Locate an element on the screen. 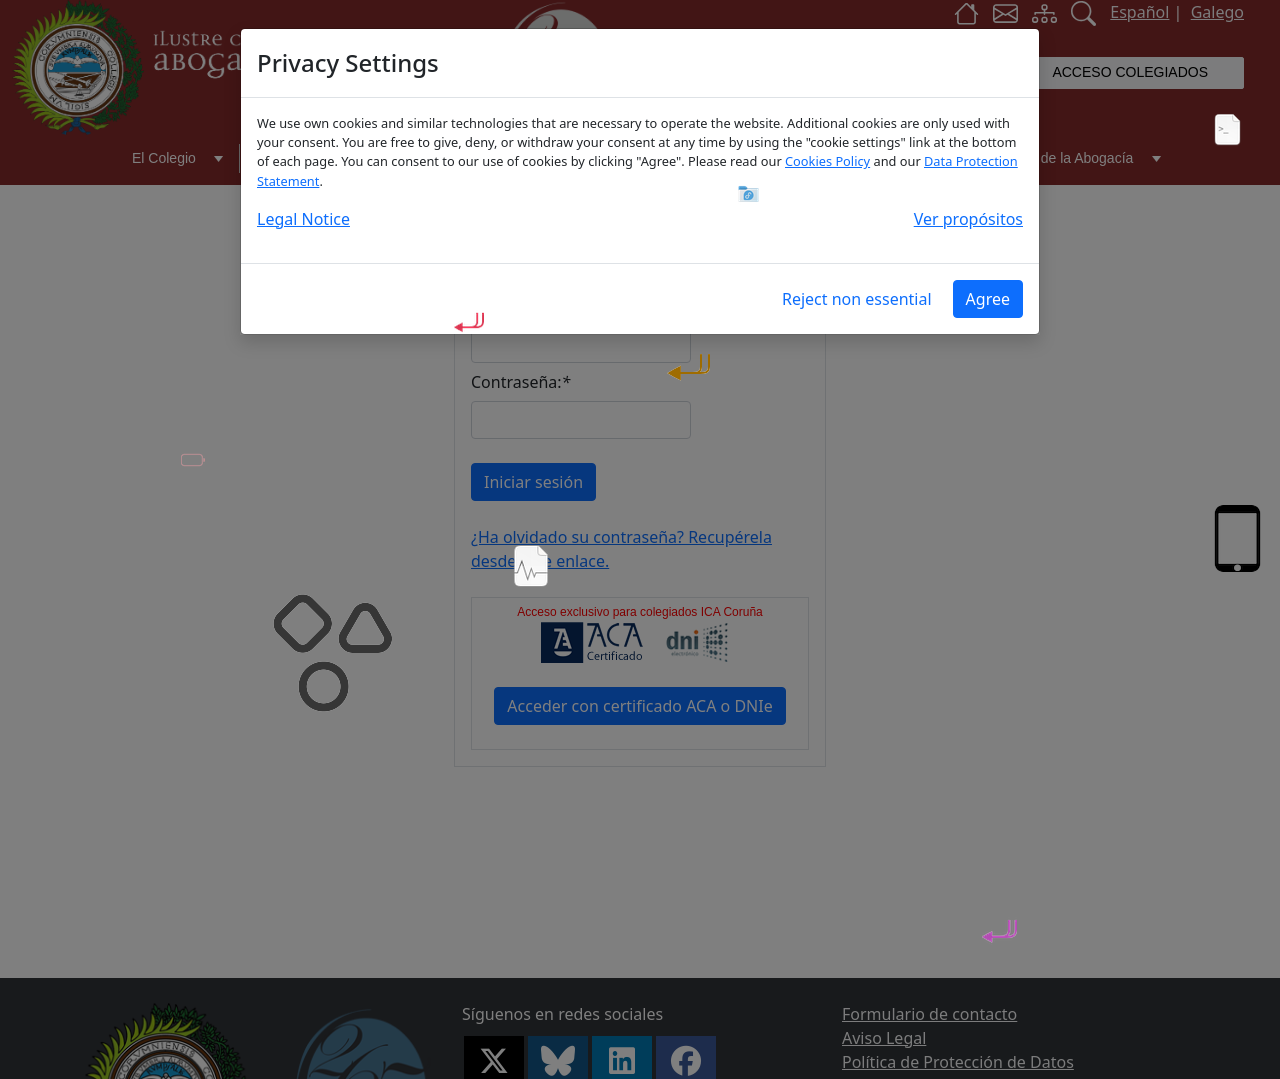 This screenshot has width=1280, height=1079. folder containing fedora linux system files is located at coordinates (748, 194).